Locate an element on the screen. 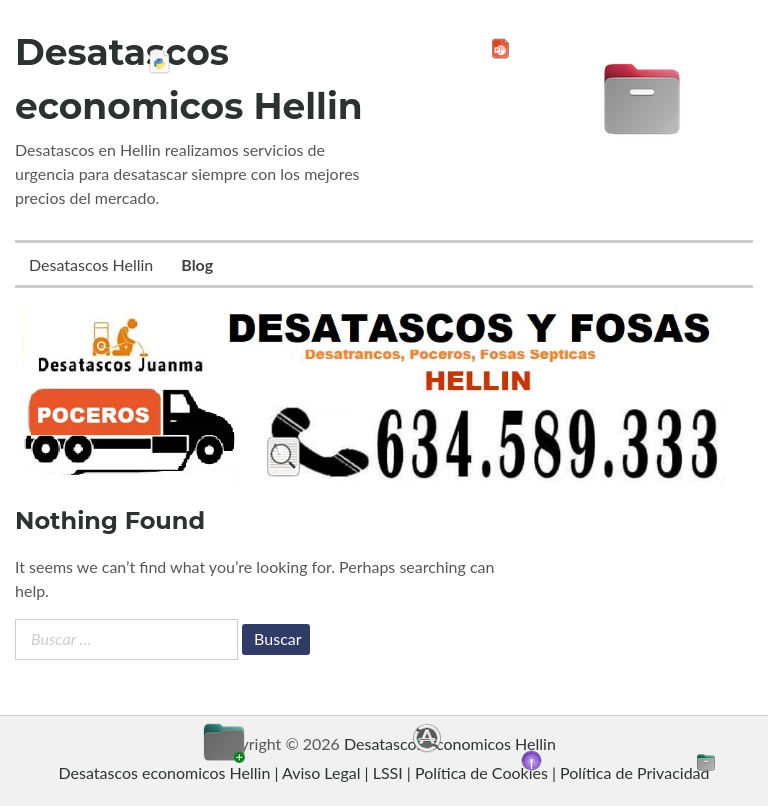  create a new folder is located at coordinates (224, 742).